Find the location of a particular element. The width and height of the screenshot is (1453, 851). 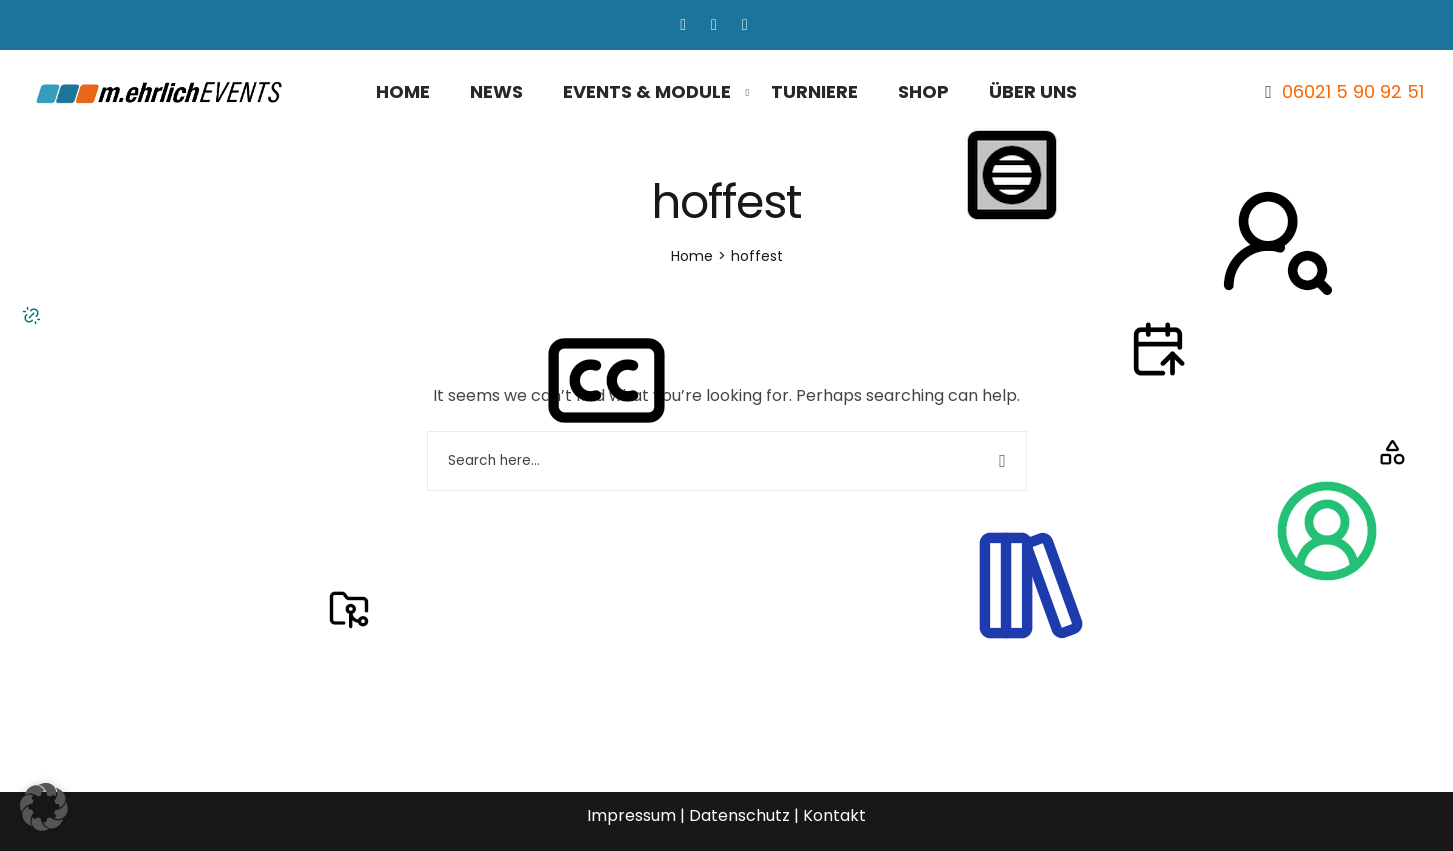

search for a user or contact is located at coordinates (1278, 241).